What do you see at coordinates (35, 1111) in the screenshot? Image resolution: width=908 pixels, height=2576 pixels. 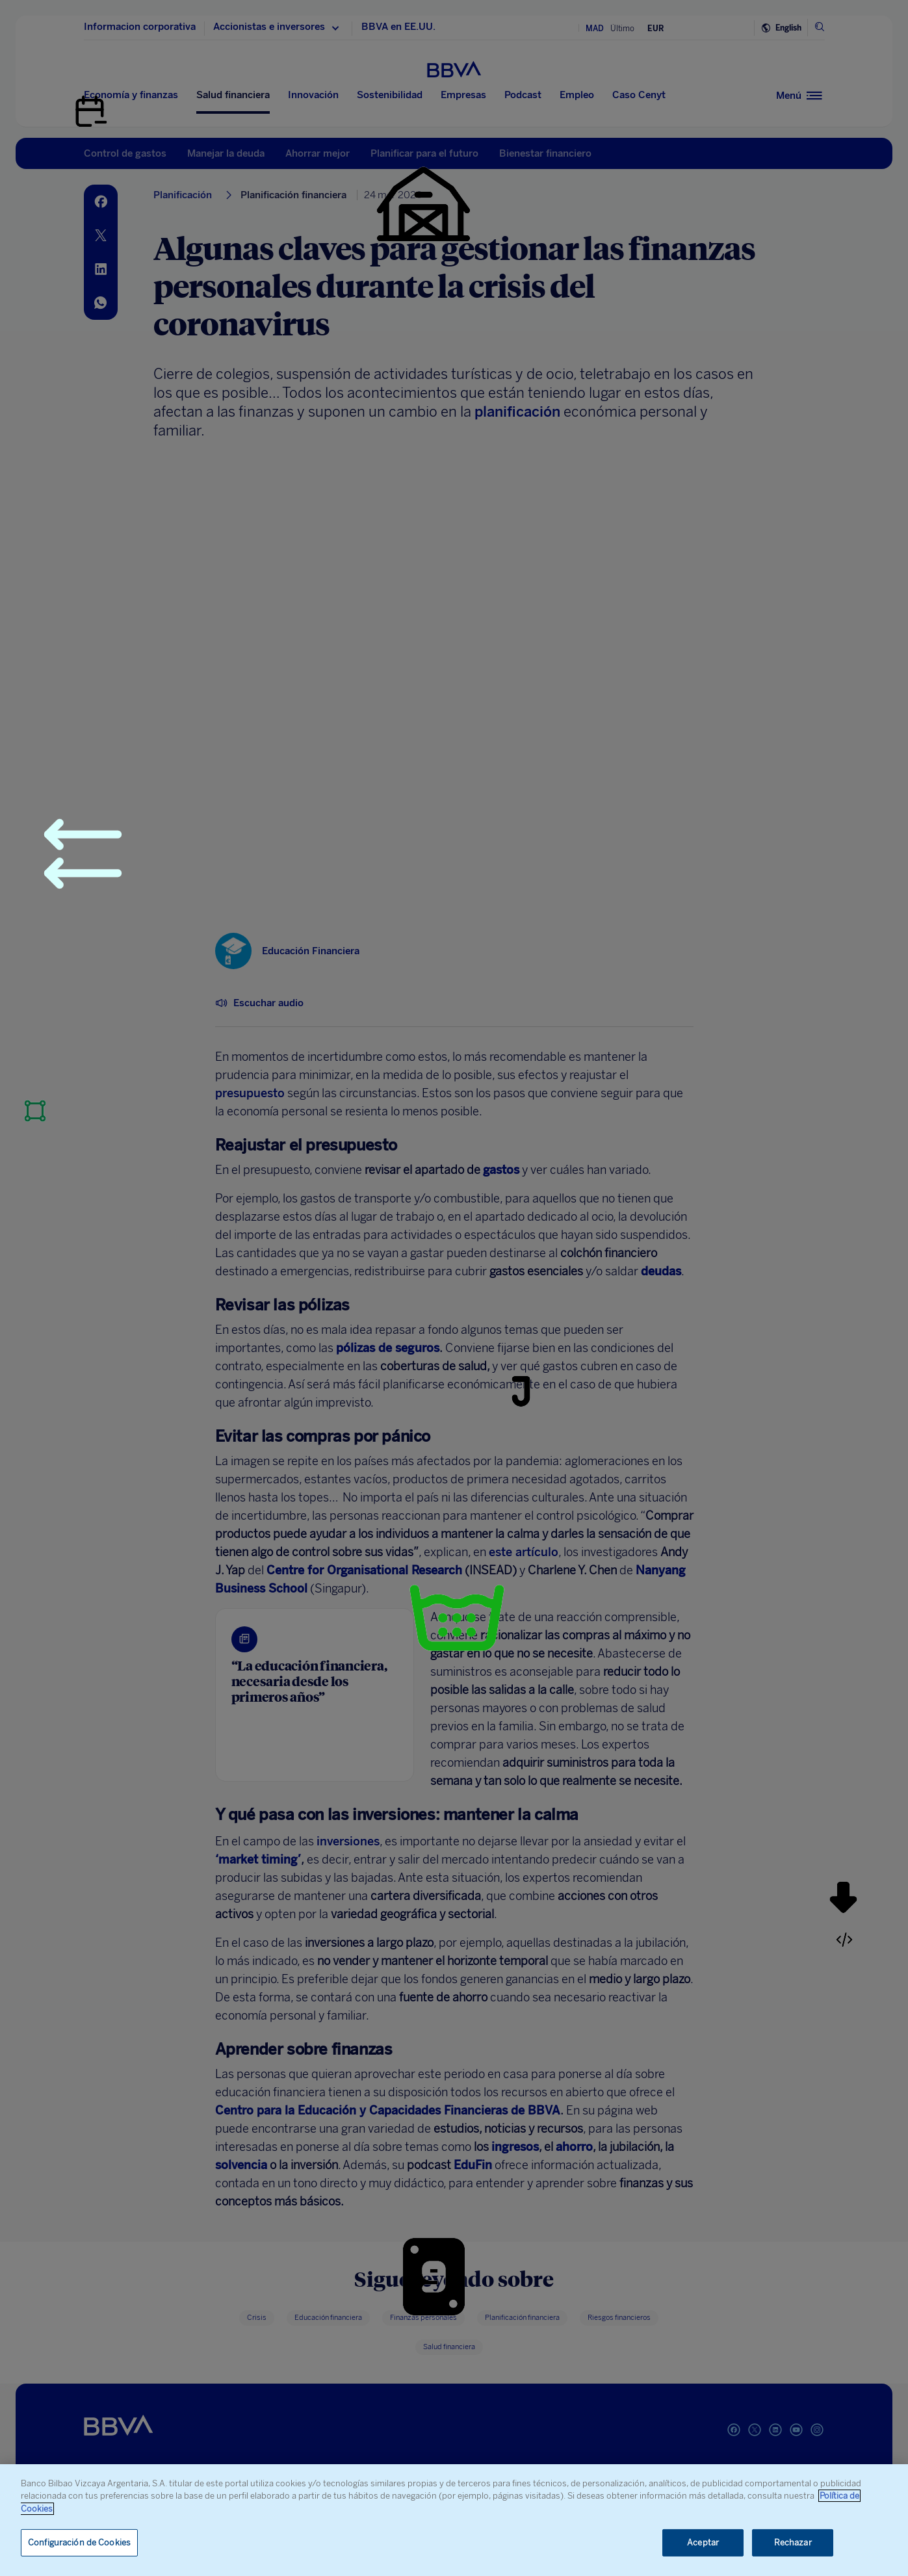 I see `access shape tools or drawing options` at bounding box center [35, 1111].